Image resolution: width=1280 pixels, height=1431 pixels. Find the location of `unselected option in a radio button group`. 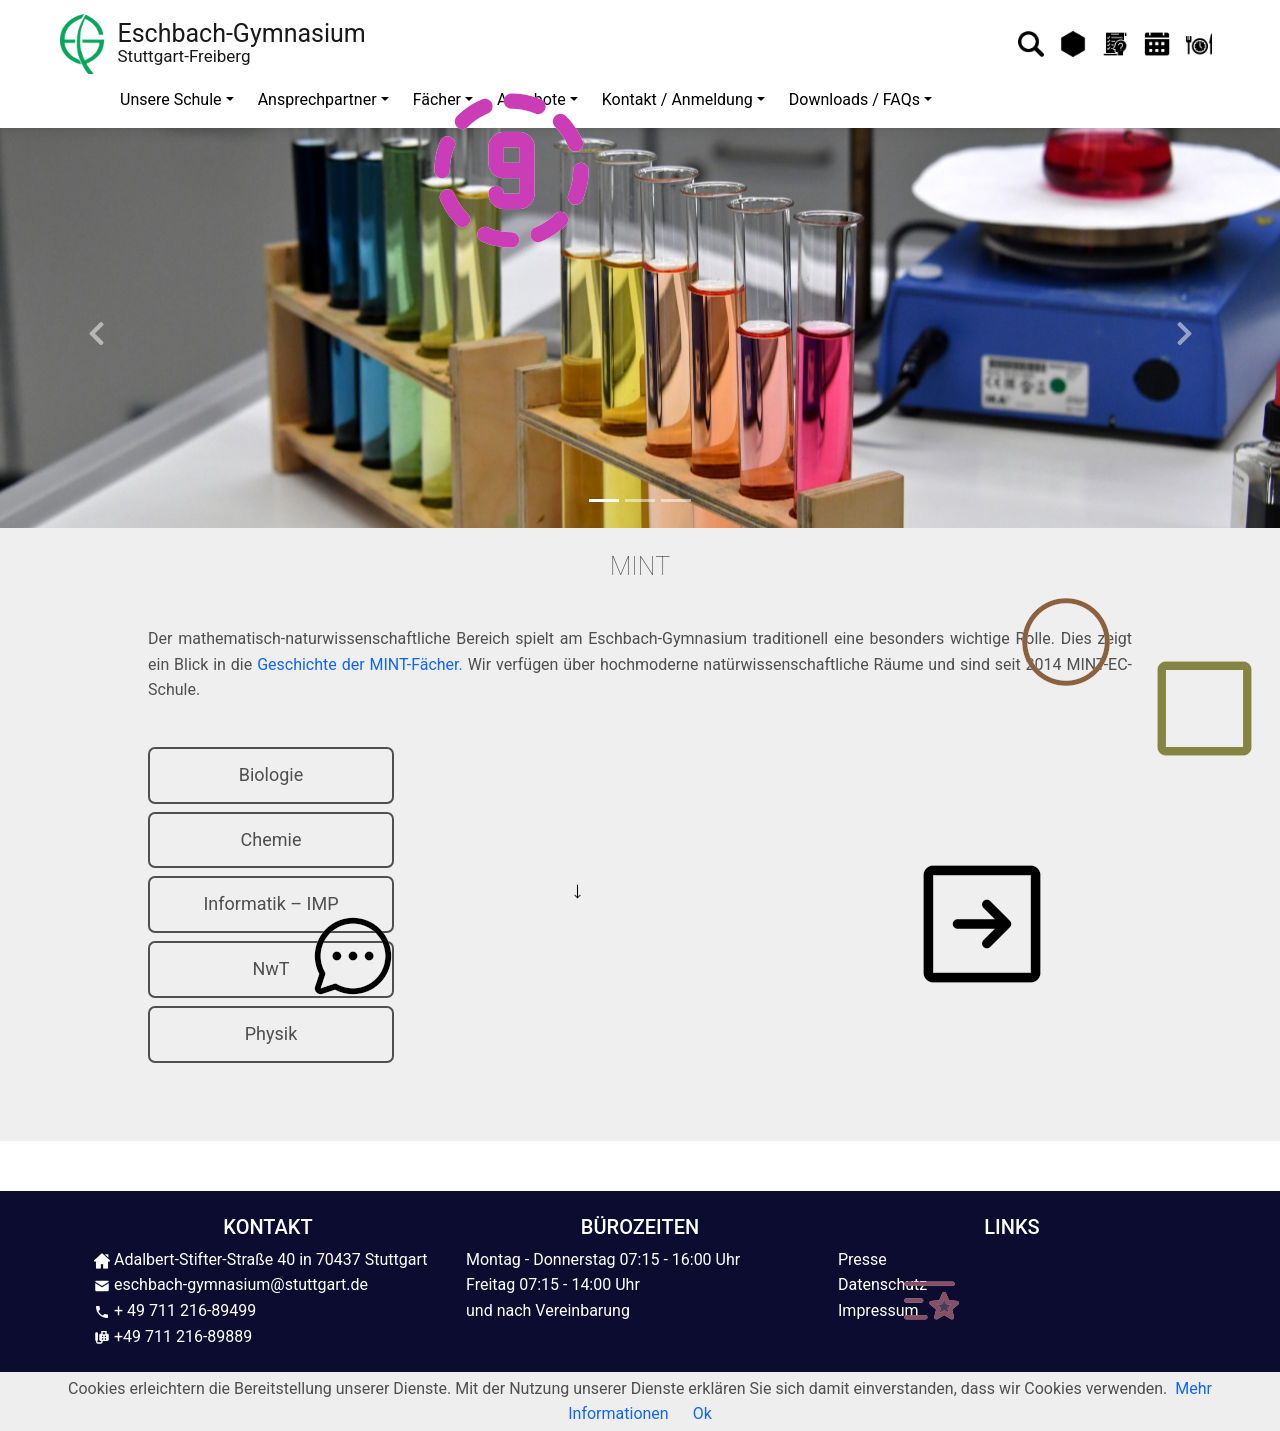

unselected option in a radio button group is located at coordinates (1066, 642).